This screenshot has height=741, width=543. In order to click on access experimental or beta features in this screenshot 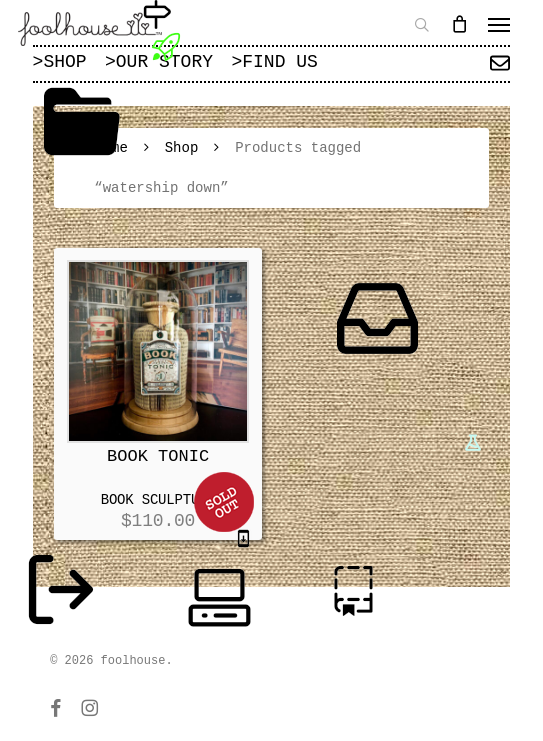, I will do `click(473, 443)`.